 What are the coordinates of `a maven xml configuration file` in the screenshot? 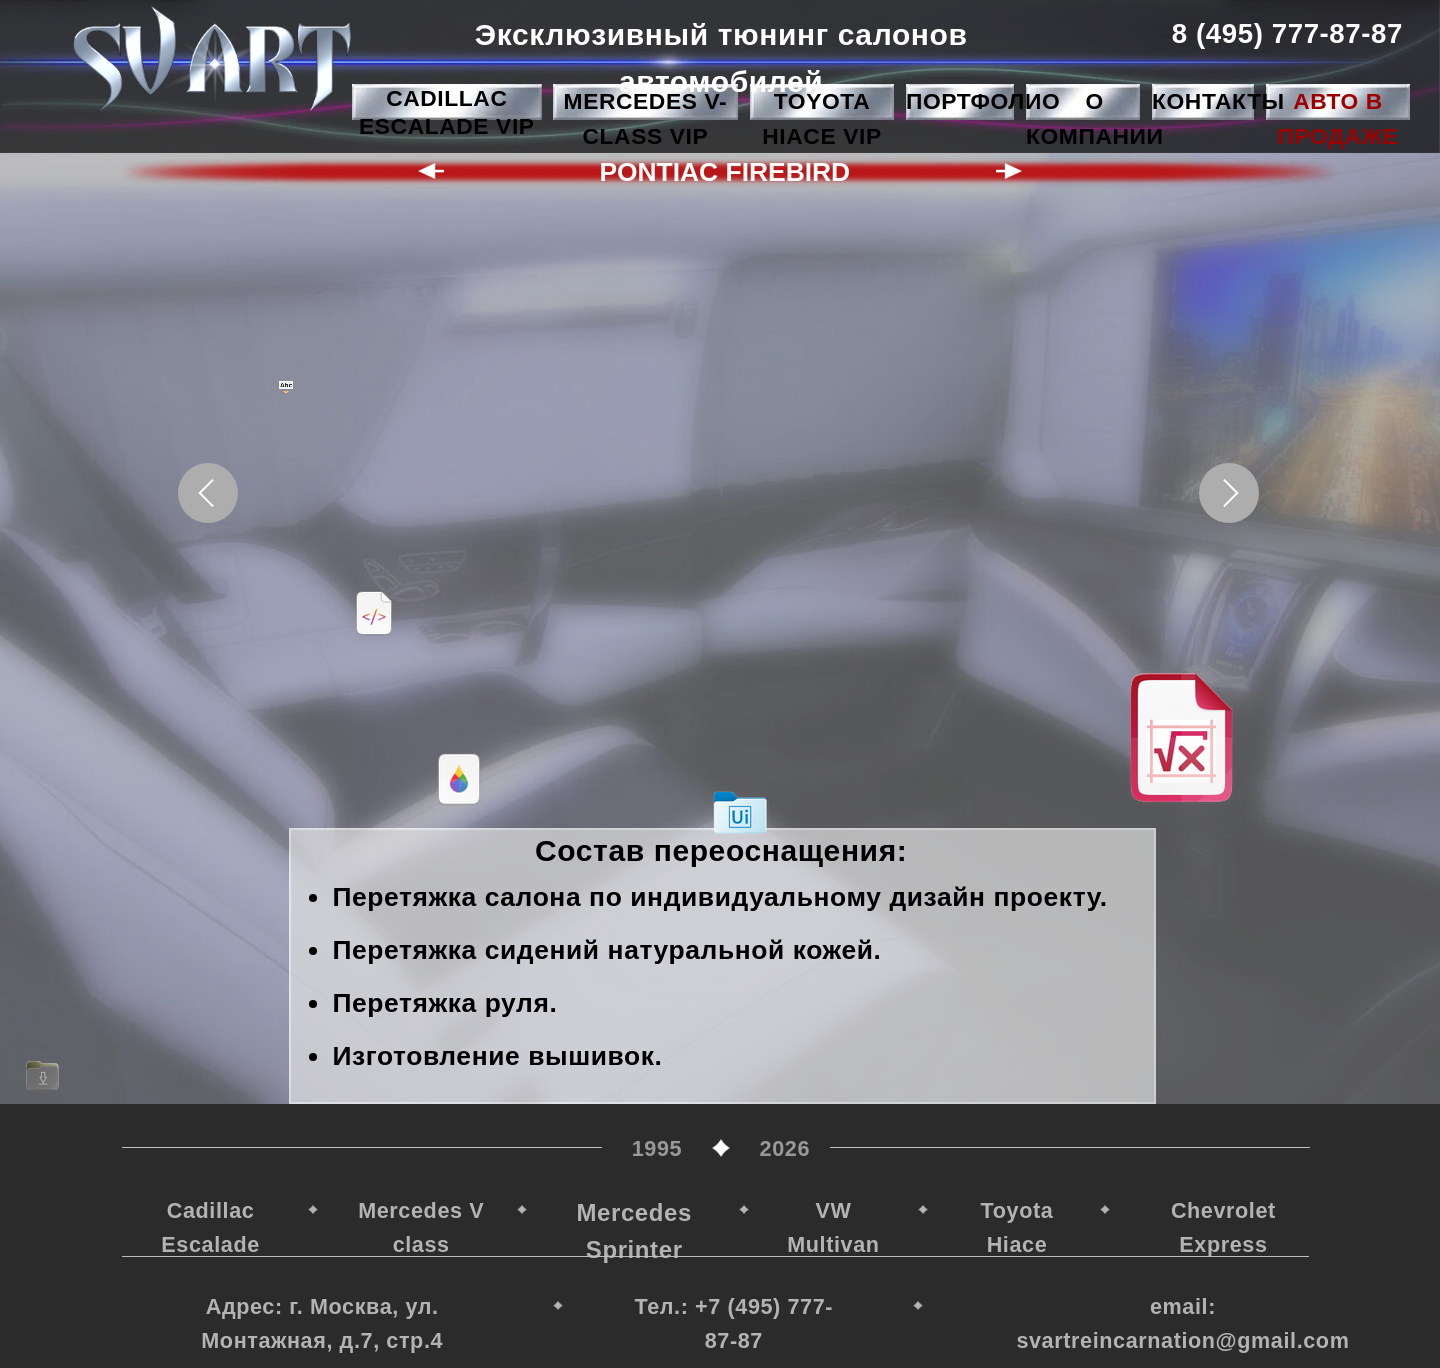 It's located at (374, 613).